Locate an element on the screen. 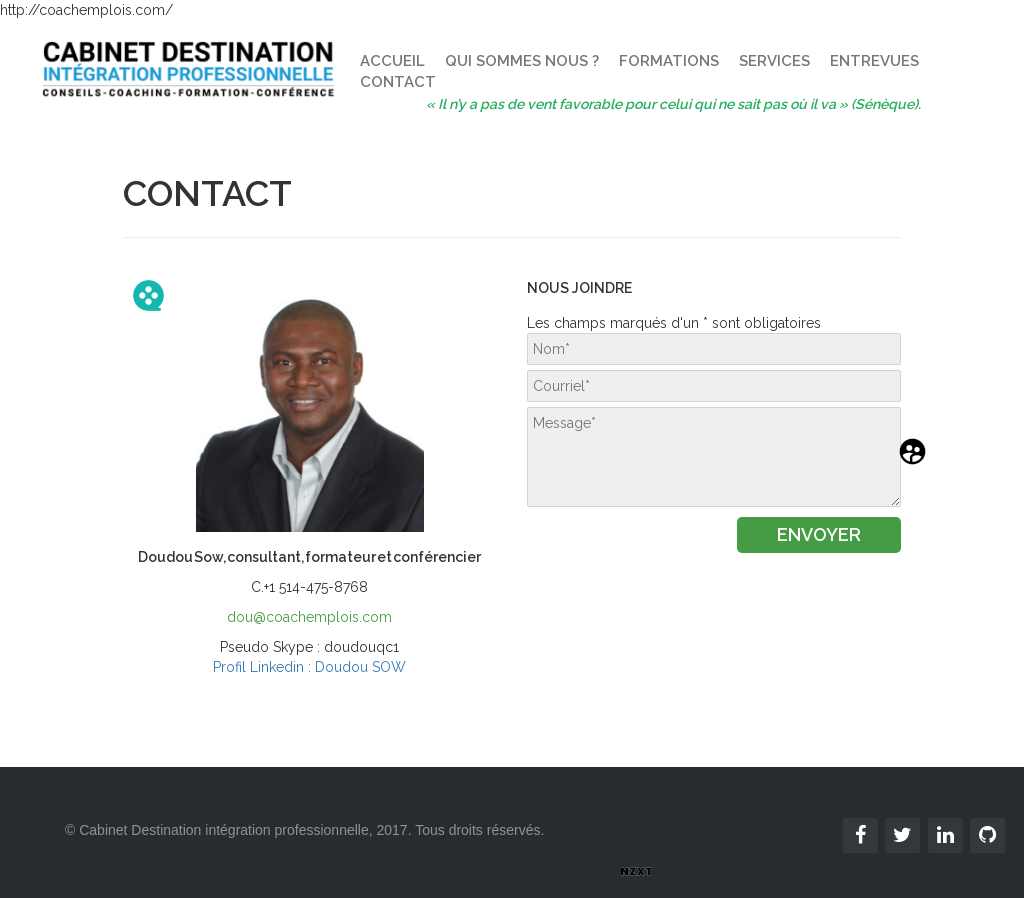 This screenshot has height=898, width=1024. browse movies or video content is located at coordinates (148, 295).